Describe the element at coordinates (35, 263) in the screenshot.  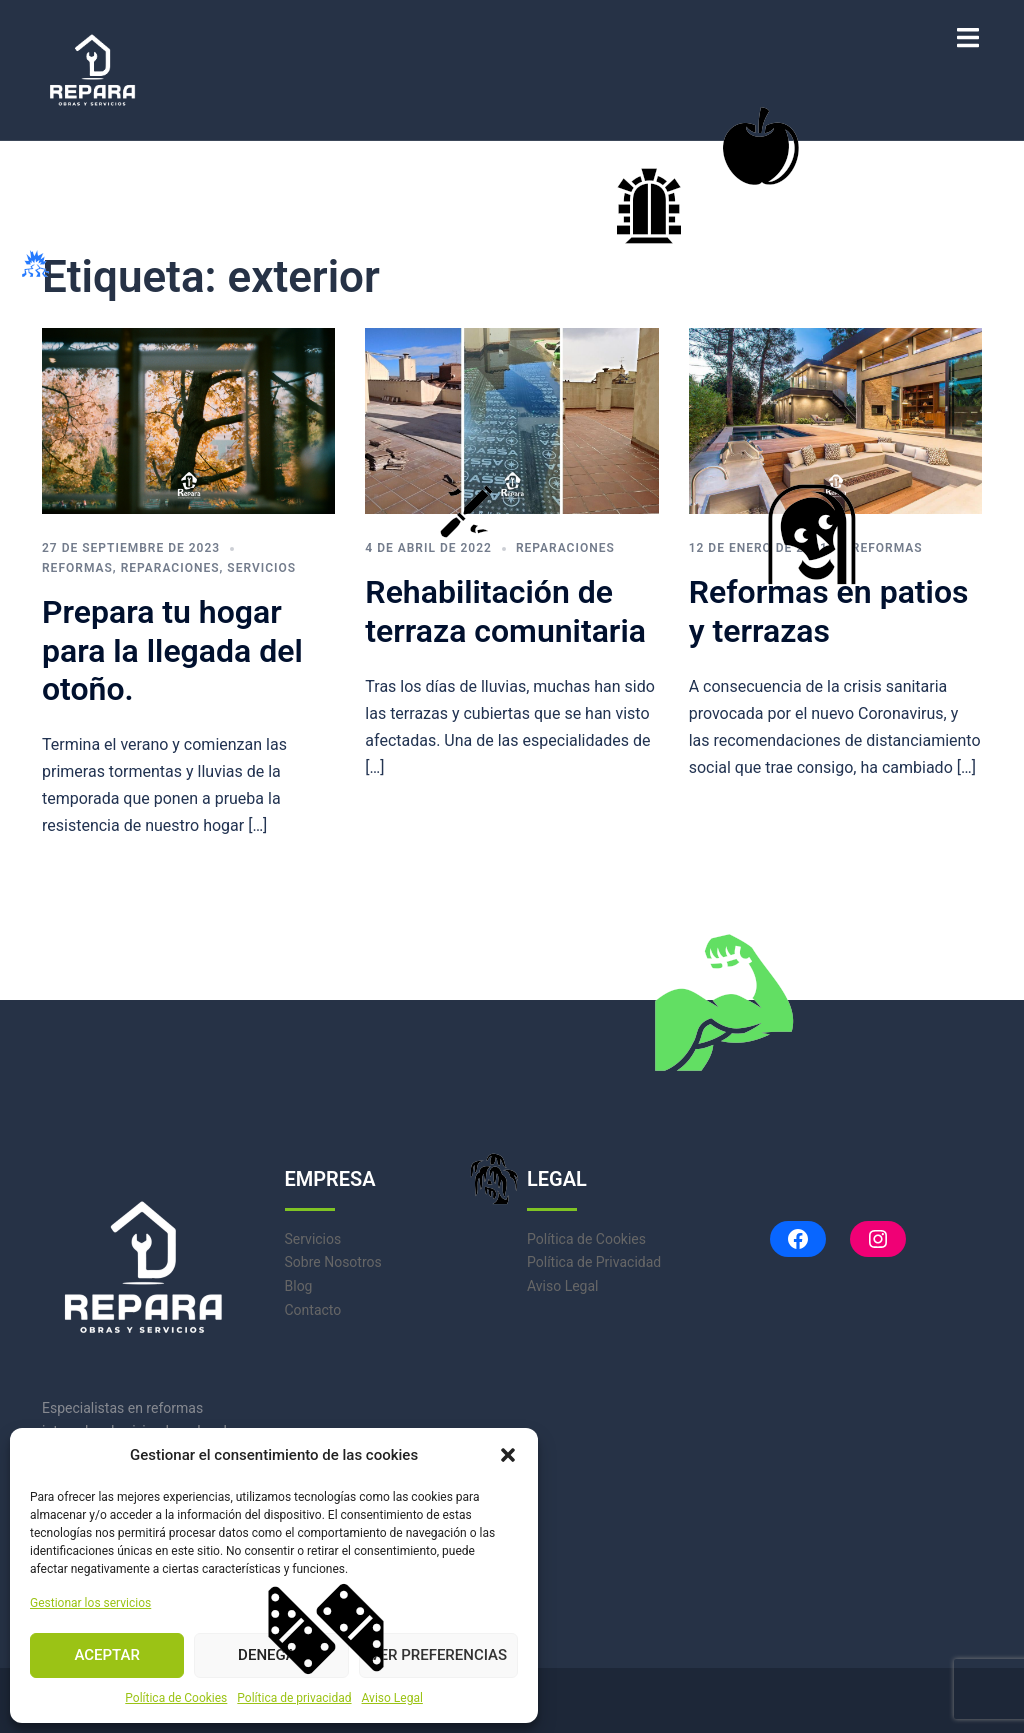
I see `indicates seismic activity or earthquake event` at that location.